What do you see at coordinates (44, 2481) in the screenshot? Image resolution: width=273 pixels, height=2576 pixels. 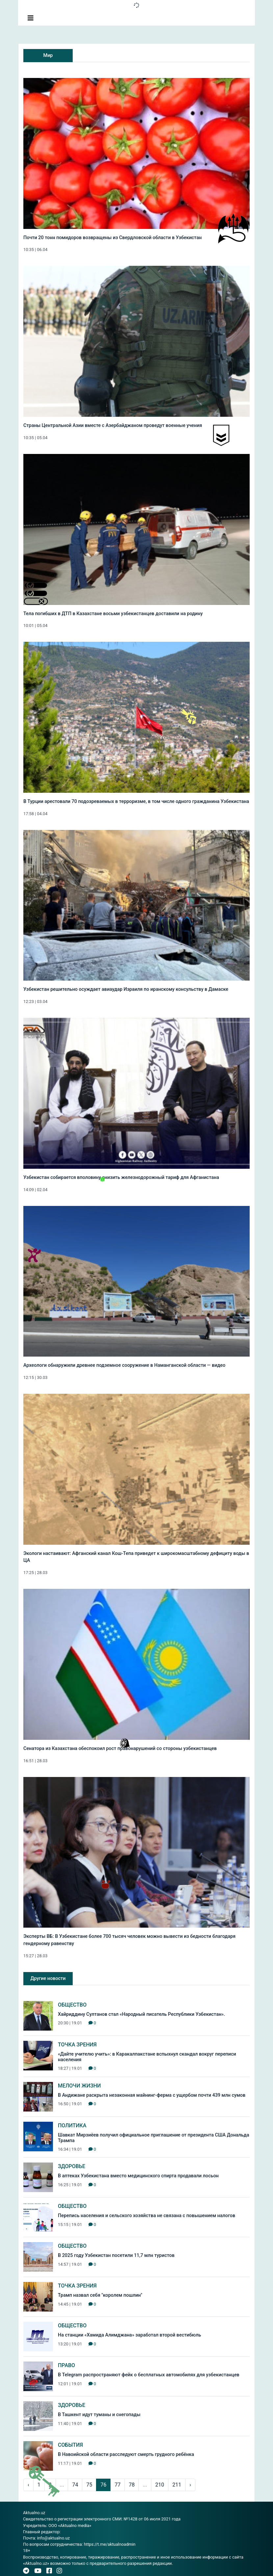 I see `access master or admin permissions` at bounding box center [44, 2481].